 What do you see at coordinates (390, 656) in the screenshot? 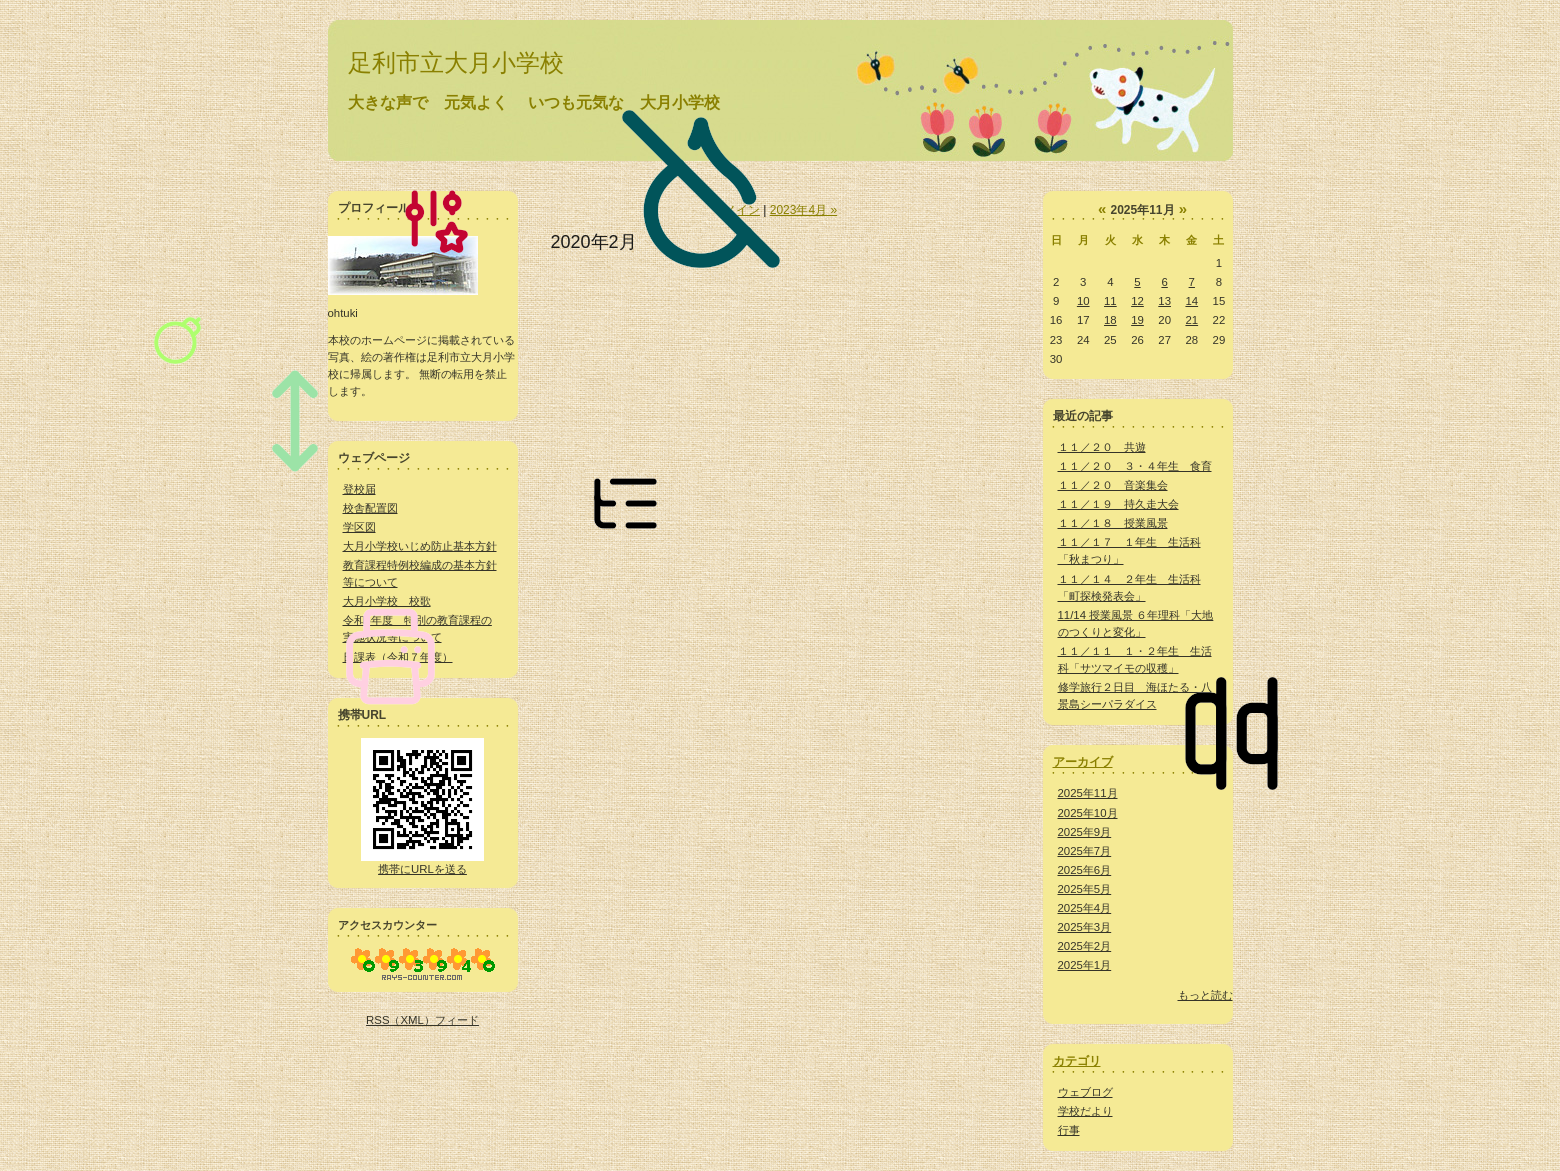
I see `print the current document` at bounding box center [390, 656].